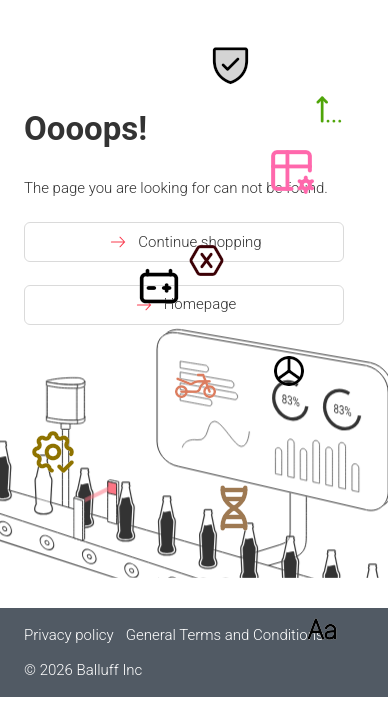 The image size is (388, 720). What do you see at coordinates (291, 170) in the screenshot?
I see `customize table settings` at bounding box center [291, 170].